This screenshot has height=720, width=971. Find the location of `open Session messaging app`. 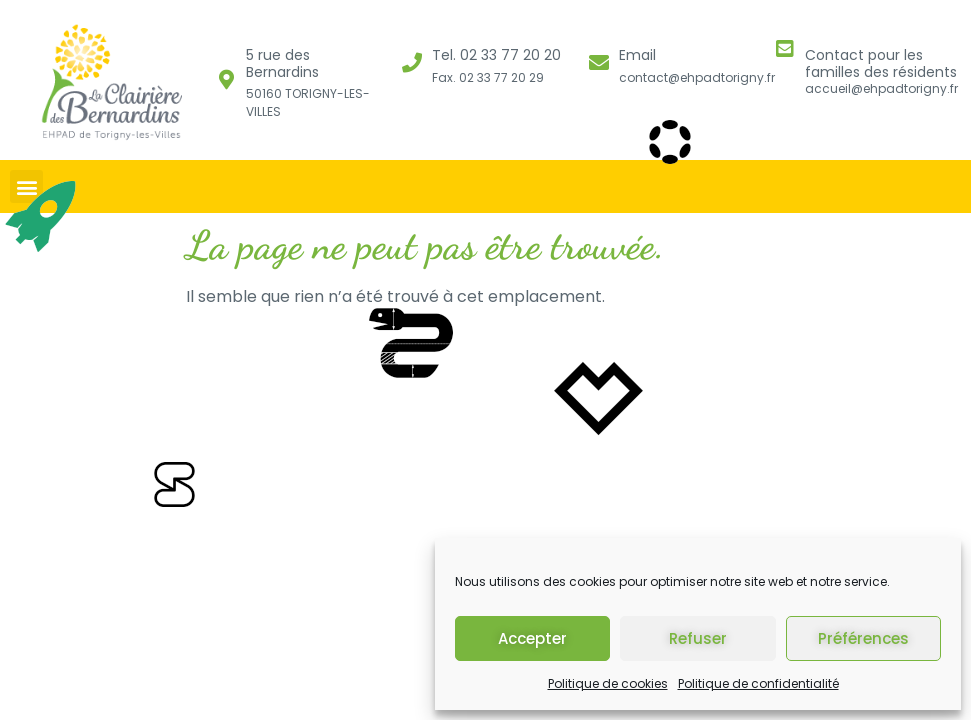

open Session messaging app is located at coordinates (174, 484).